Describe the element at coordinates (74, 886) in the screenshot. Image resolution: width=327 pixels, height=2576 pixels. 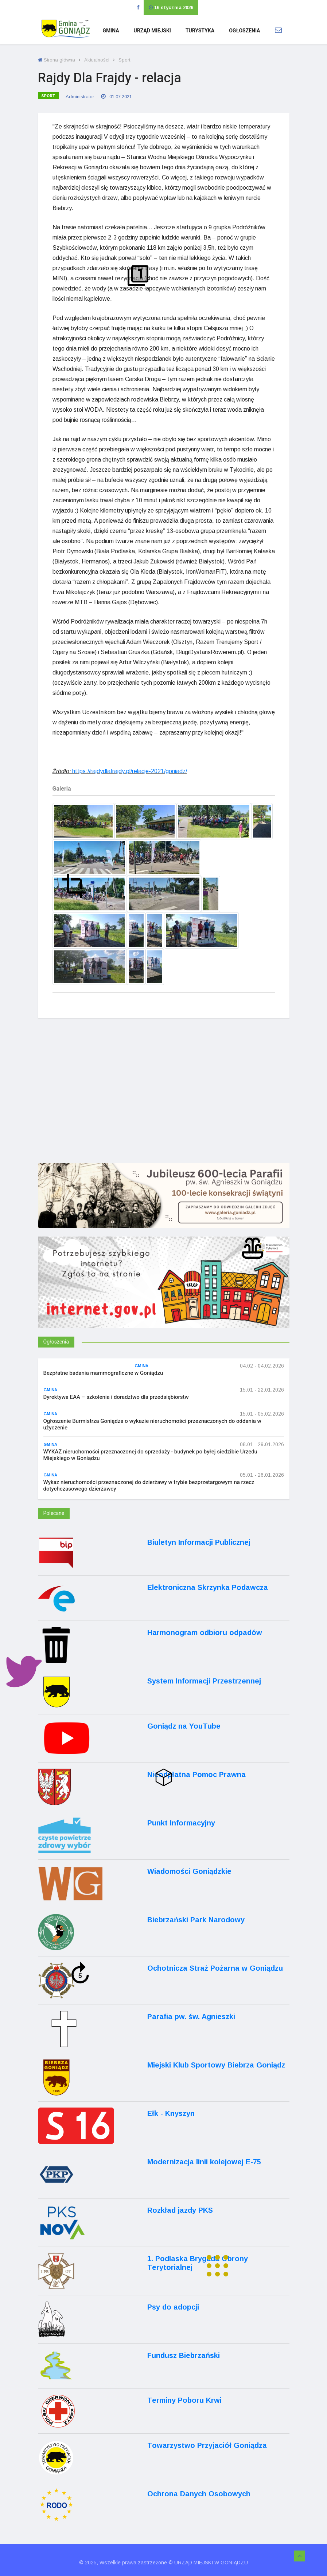
I see `crop an image` at that location.